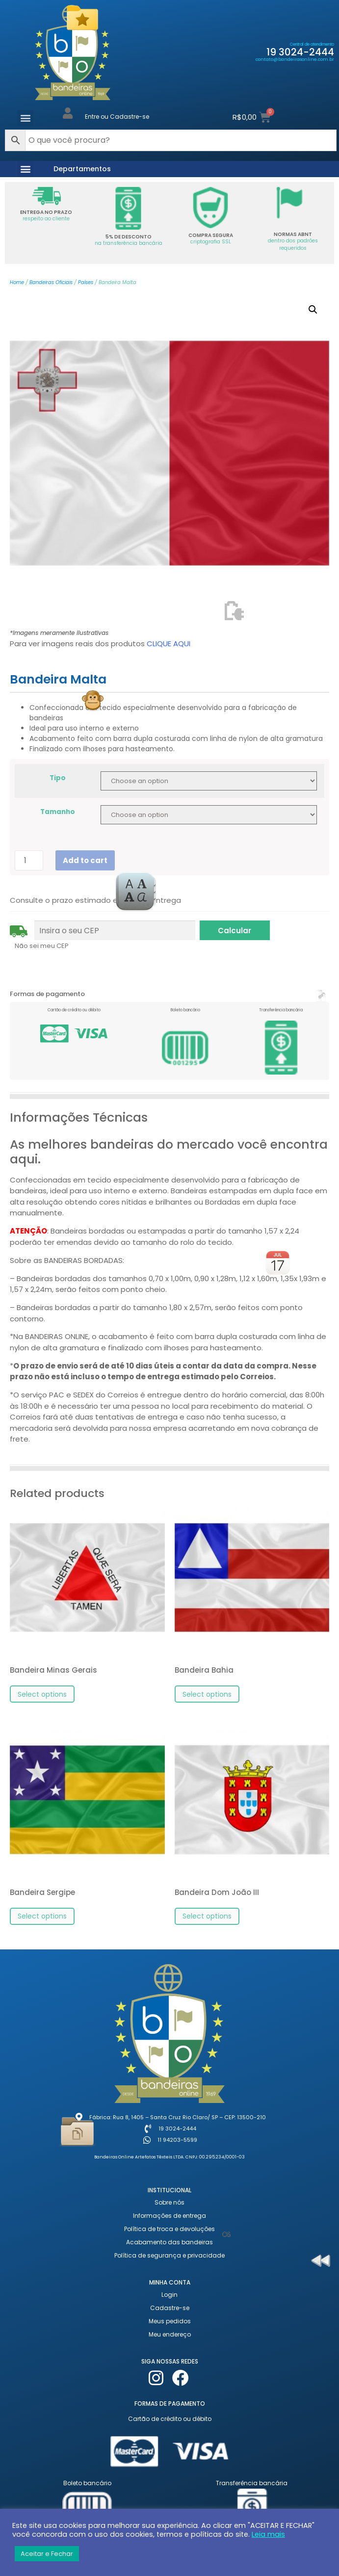 Image resolution: width=339 pixels, height=2576 pixels. What do you see at coordinates (77, 2133) in the screenshot?
I see `open your documents folder` at bounding box center [77, 2133].